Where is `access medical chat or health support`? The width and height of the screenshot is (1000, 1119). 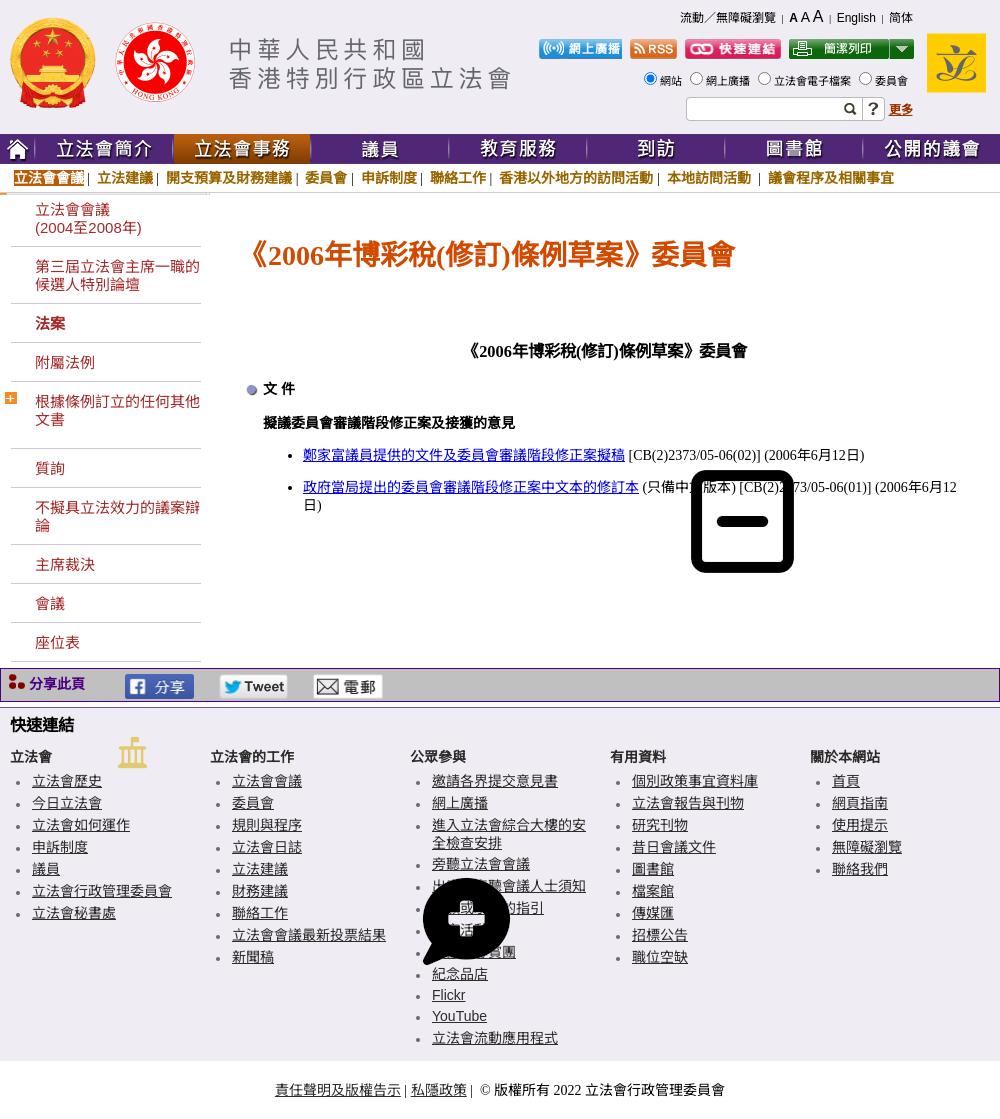 access medical chat or health support is located at coordinates (466, 921).